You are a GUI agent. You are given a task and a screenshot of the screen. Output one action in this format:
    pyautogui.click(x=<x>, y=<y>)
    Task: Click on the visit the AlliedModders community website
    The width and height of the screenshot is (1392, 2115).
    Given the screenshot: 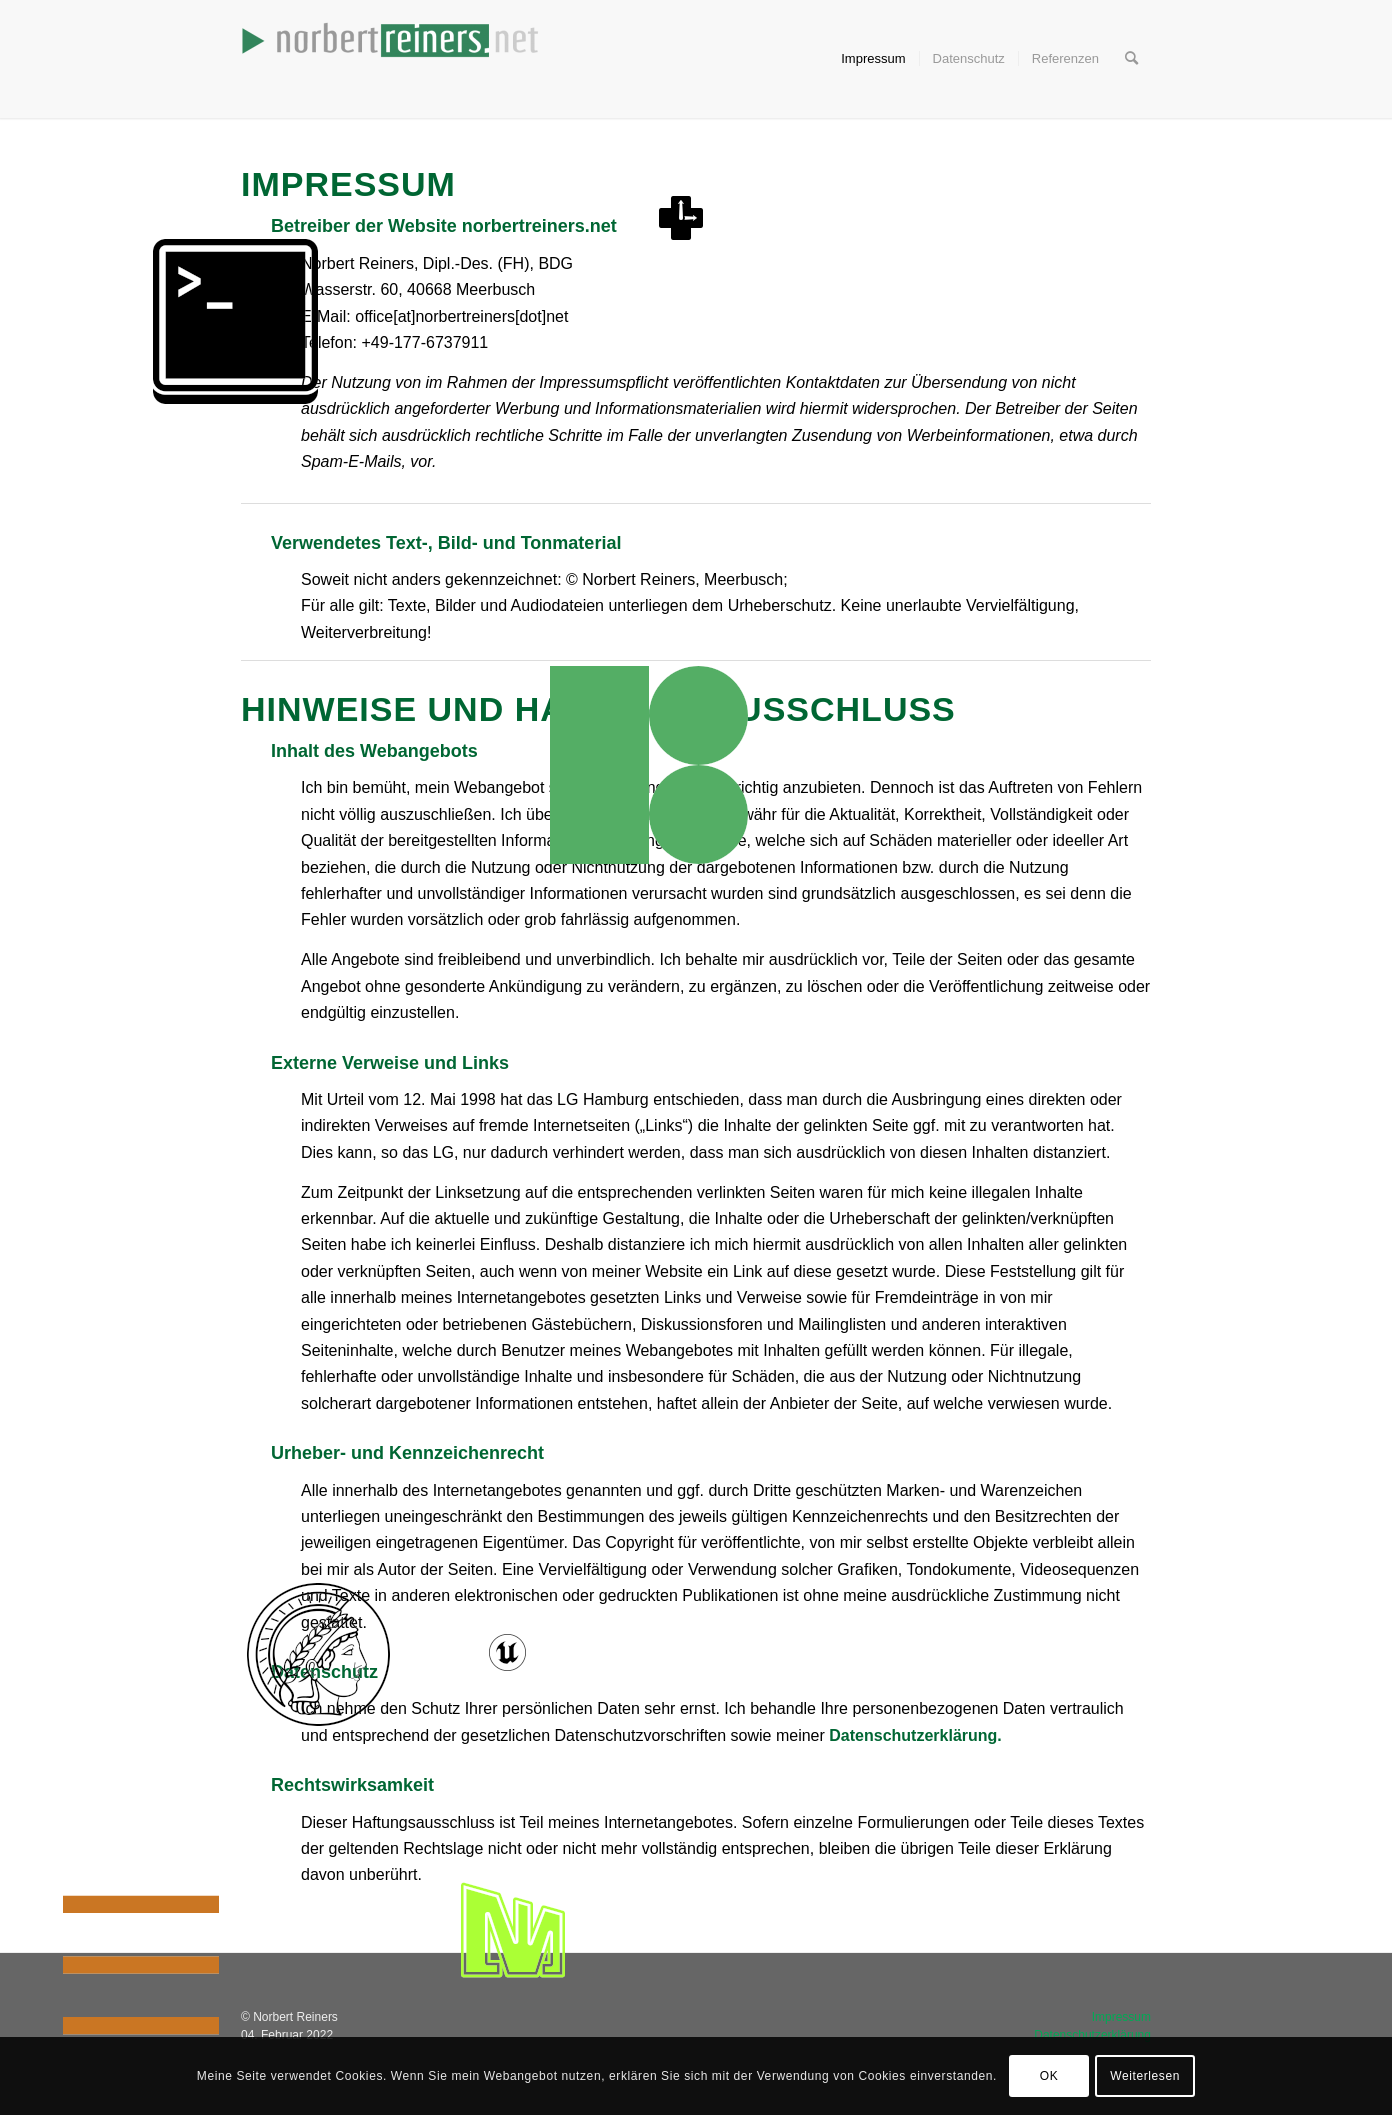 What is the action you would take?
    pyautogui.click(x=513, y=1930)
    